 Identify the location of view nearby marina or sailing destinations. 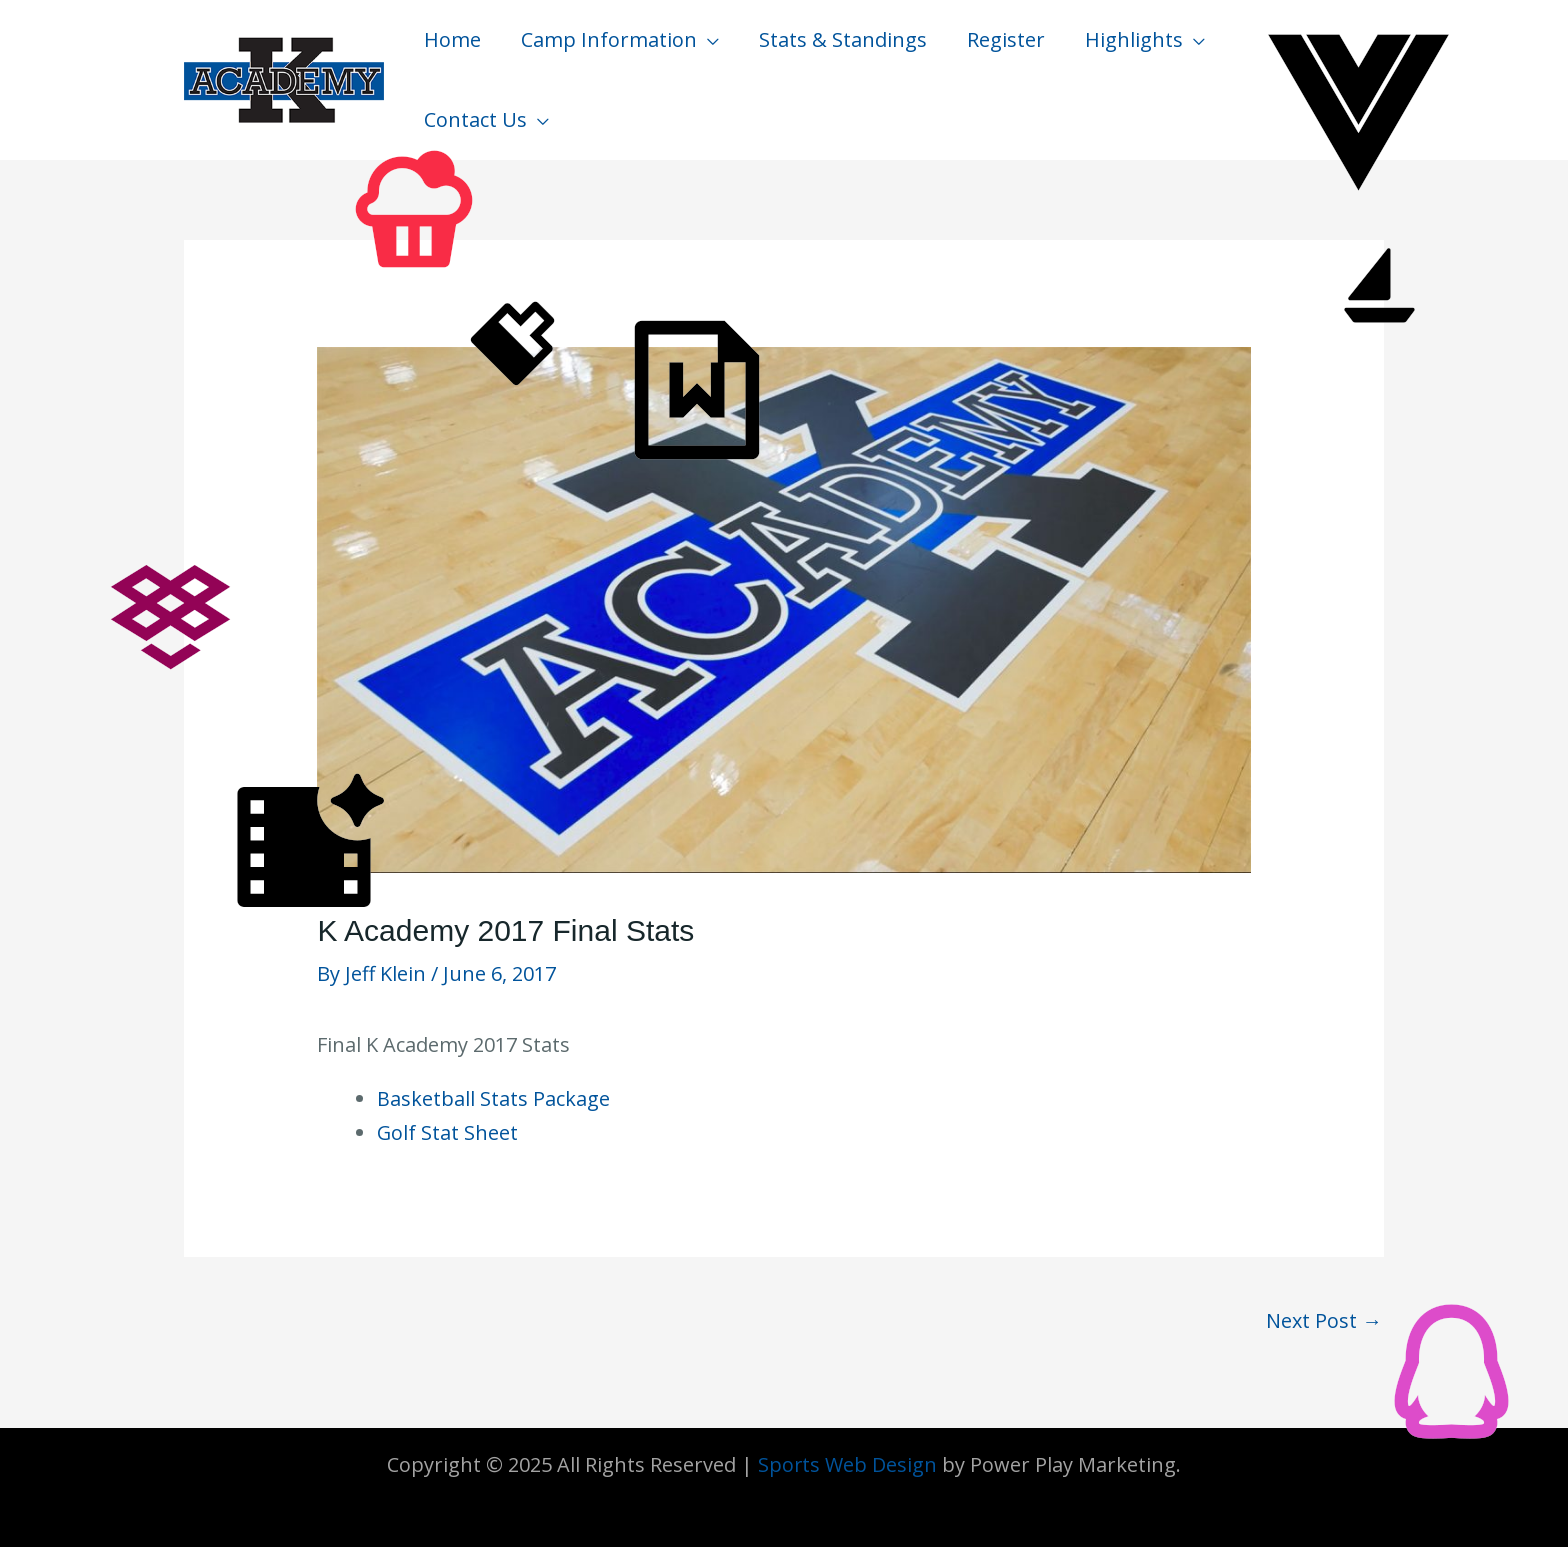
(1379, 285).